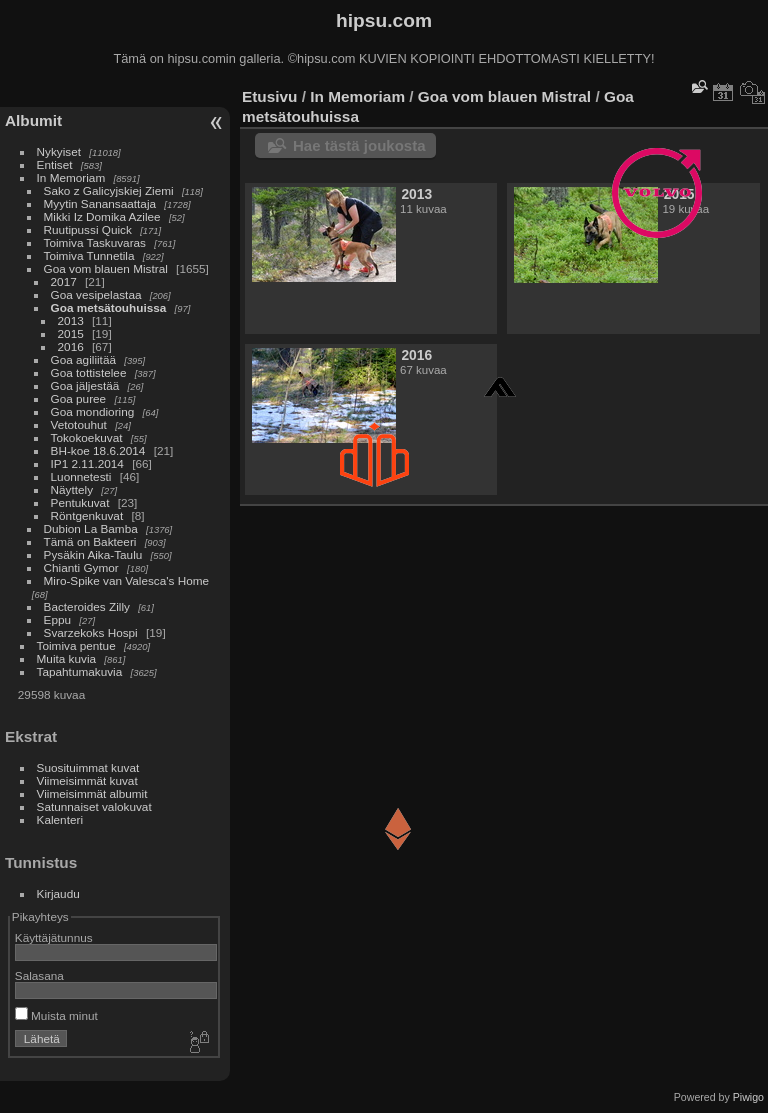 The width and height of the screenshot is (768, 1113). I want to click on backbone.js framework logo, so click(374, 454).